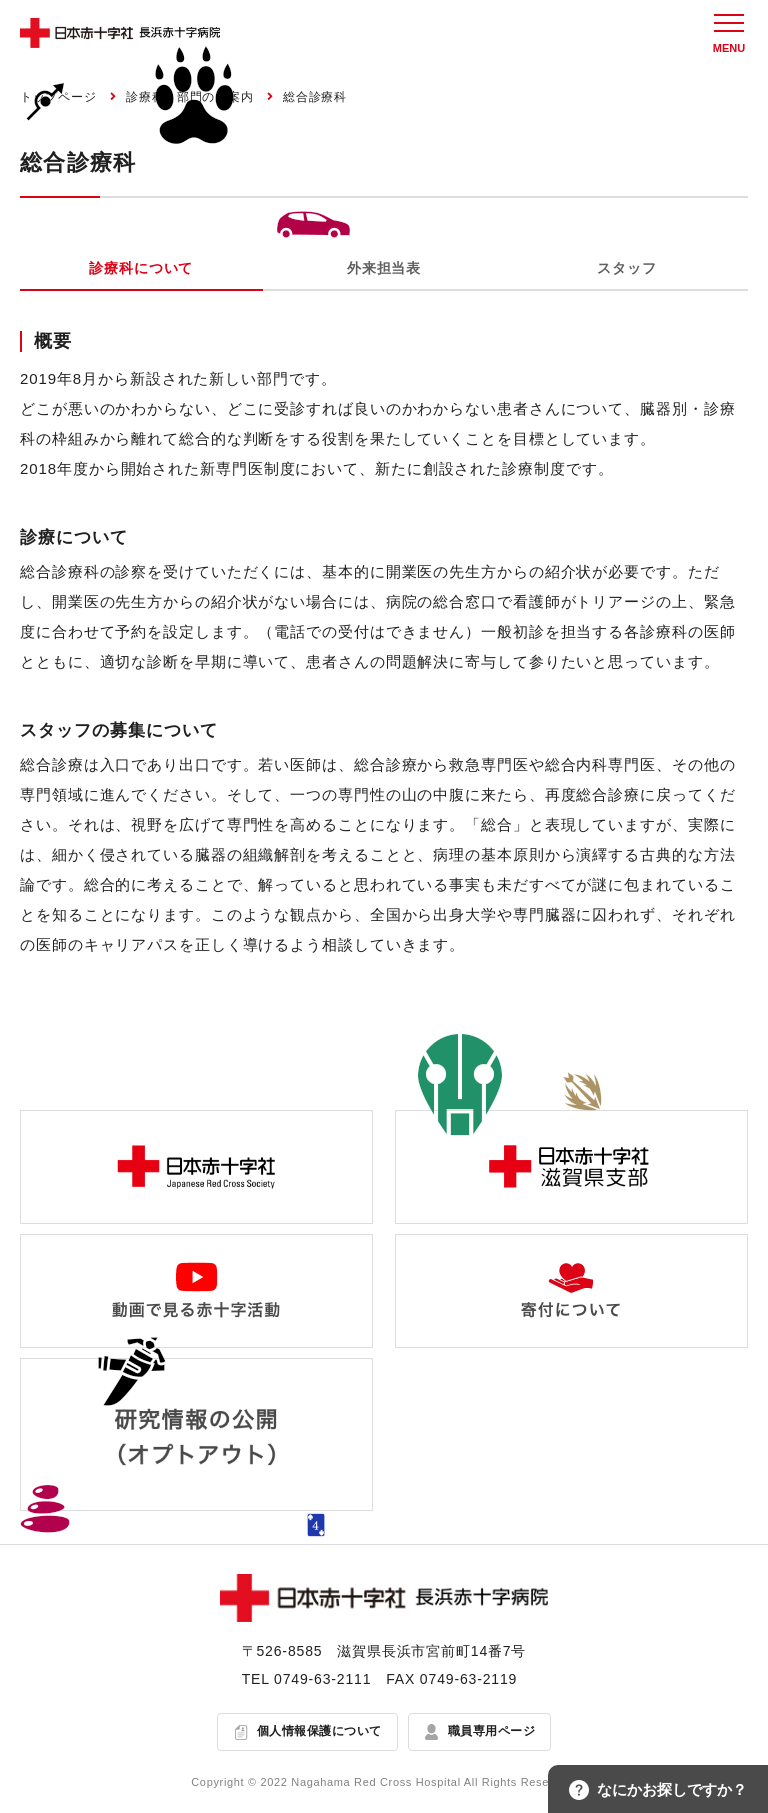 The height and width of the screenshot is (1813, 768). What do you see at coordinates (131, 1371) in the screenshot?
I see `equip or unsheathe a weapon` at bounding box center [131, 1371].